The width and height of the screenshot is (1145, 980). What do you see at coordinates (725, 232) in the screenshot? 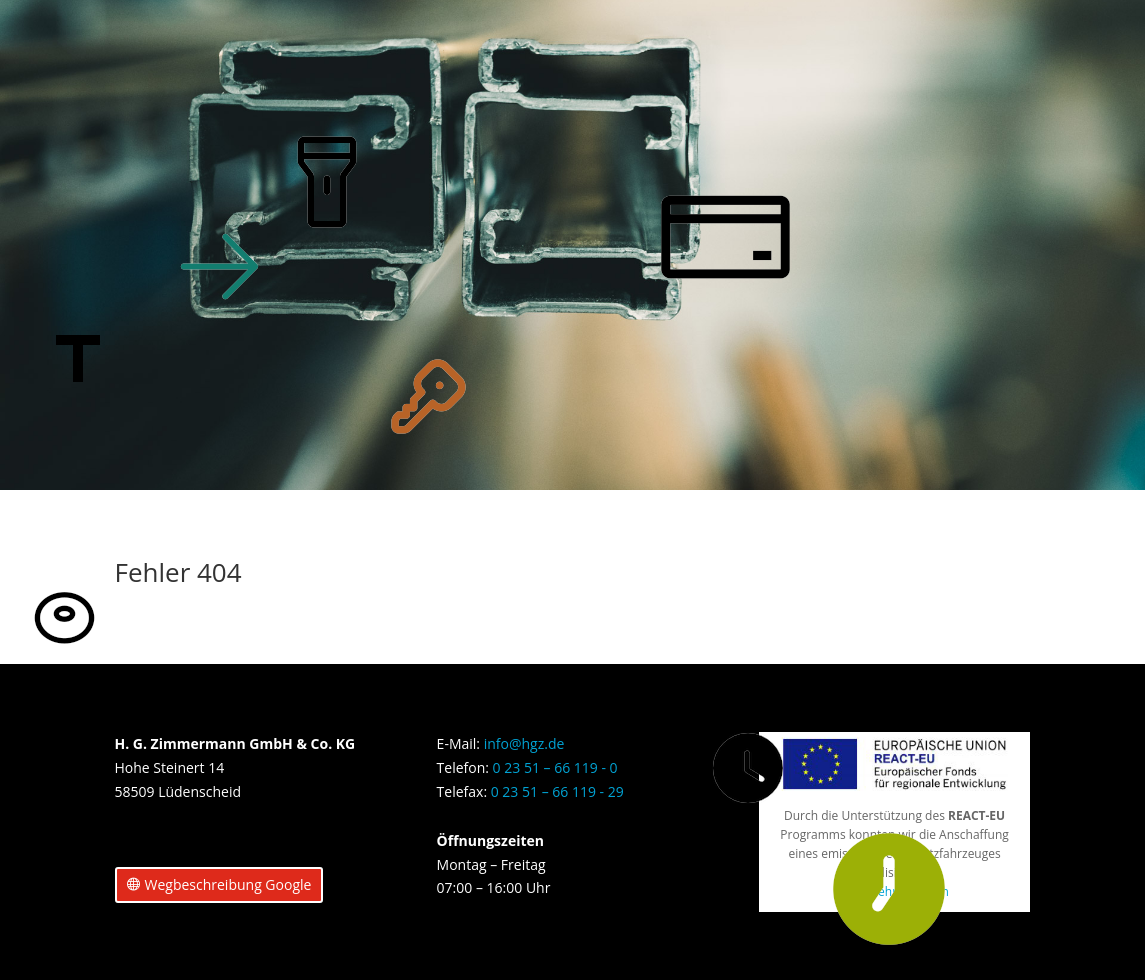
I see `manage payment methods` at bounding box center [725, 232].